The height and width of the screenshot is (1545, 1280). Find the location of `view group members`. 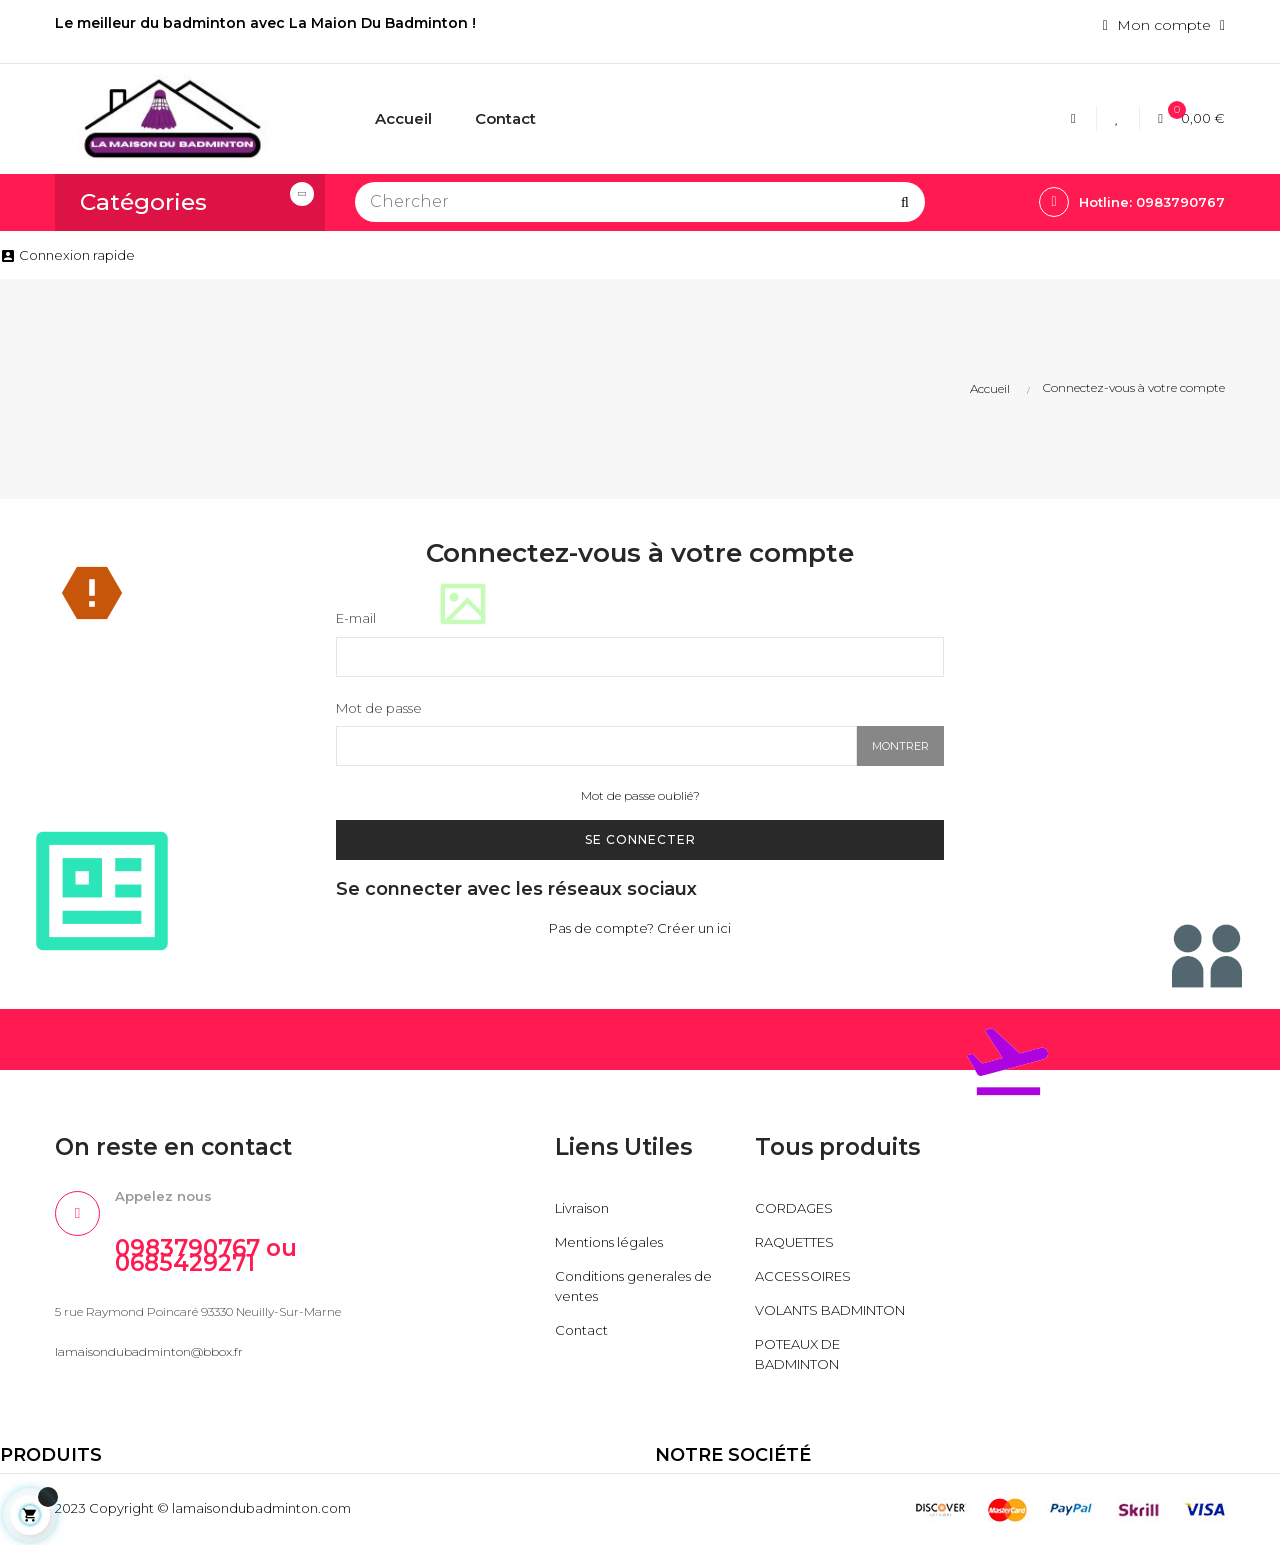

view group members is located at coordinates (1207, 956).